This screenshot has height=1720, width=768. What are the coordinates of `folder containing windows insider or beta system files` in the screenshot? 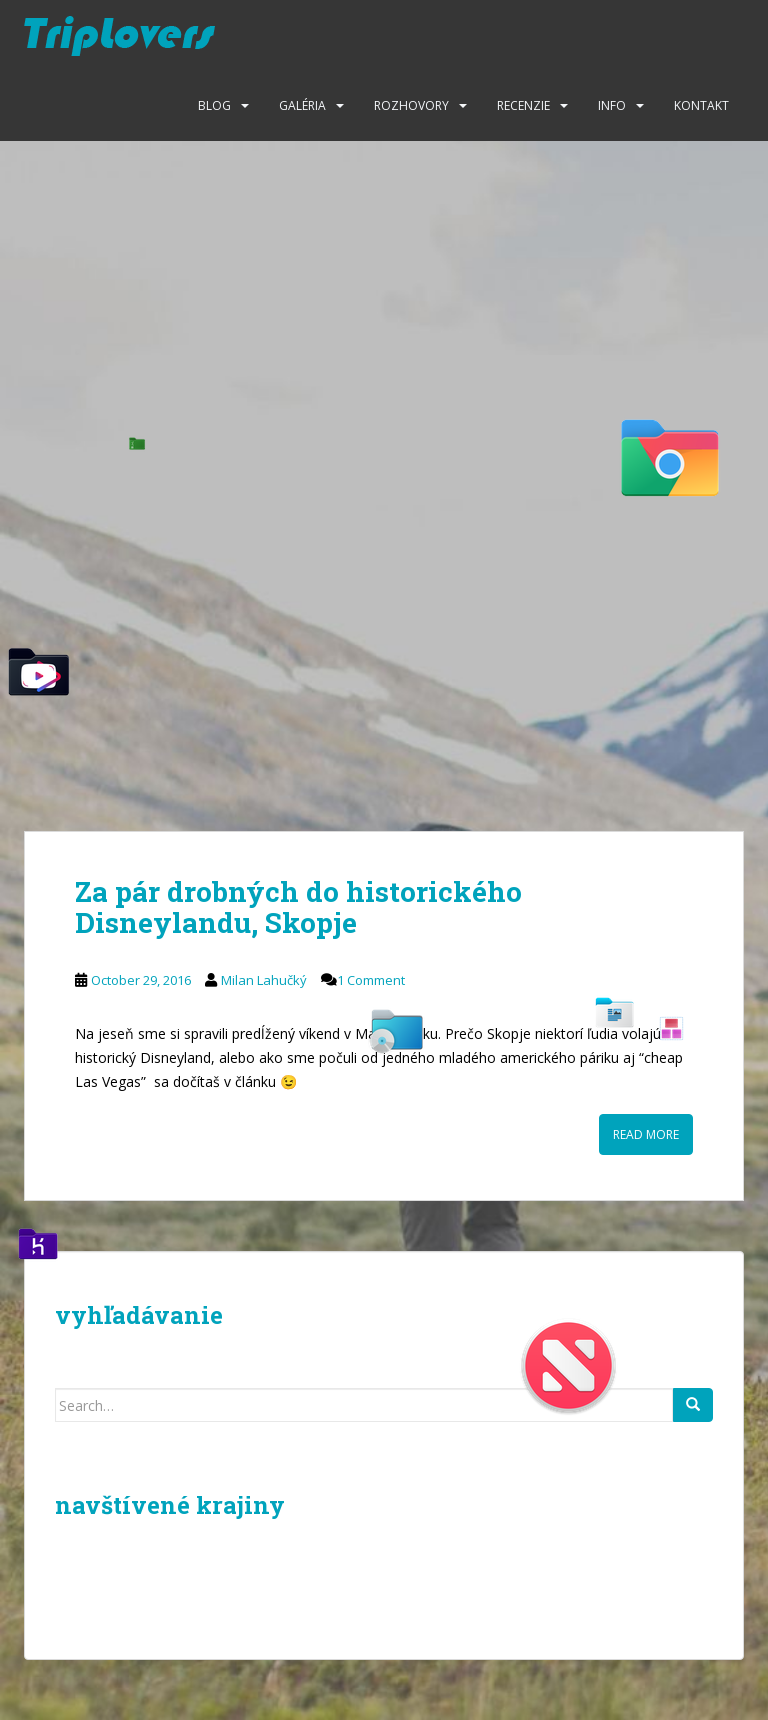 It's located at (137, 444).